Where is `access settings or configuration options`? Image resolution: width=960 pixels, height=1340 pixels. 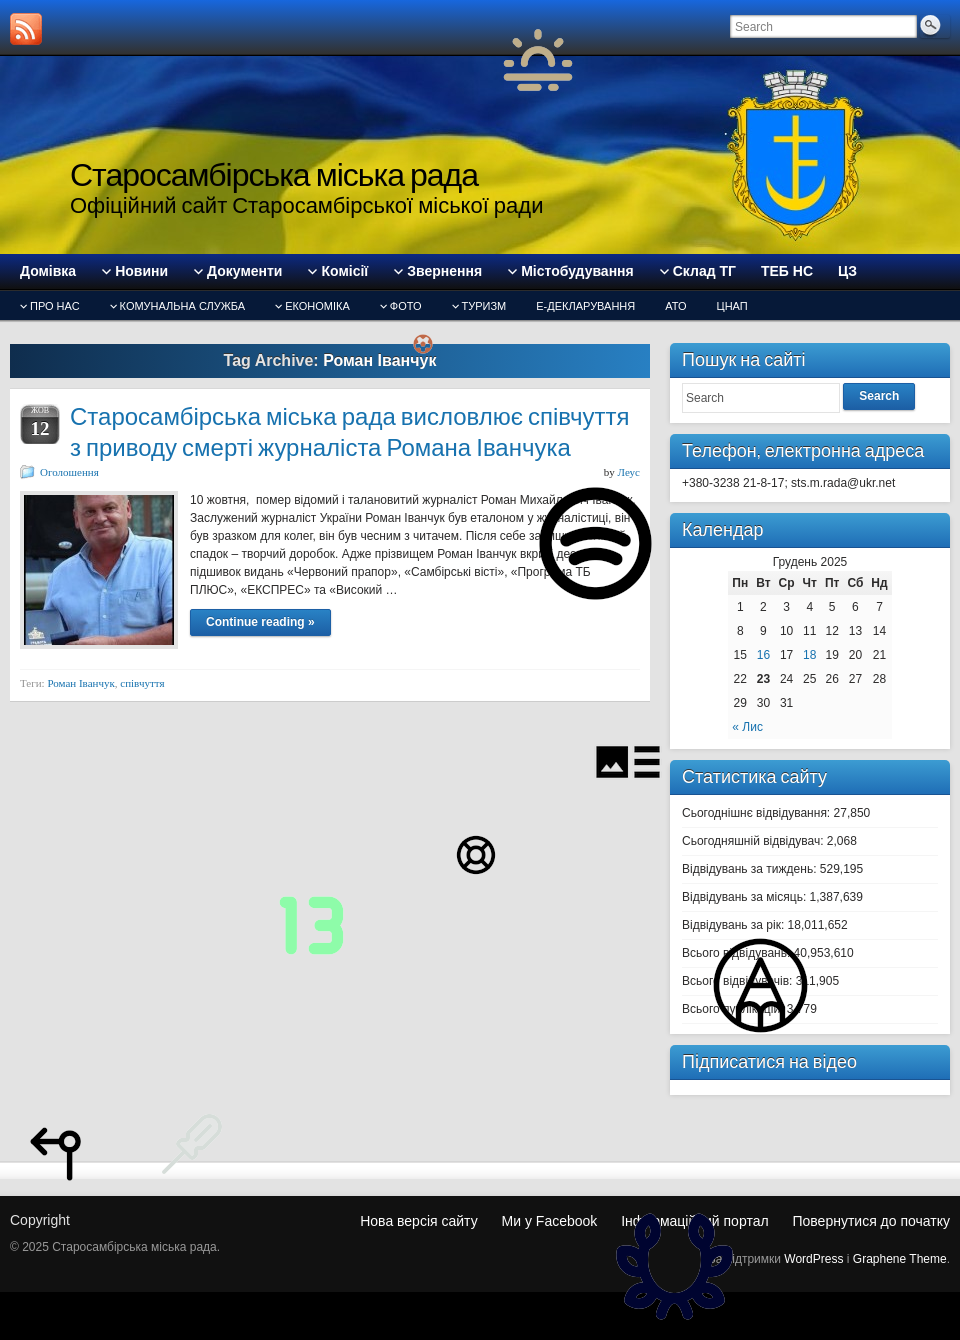 access settings or configuration options is located at coordinates (192, 1144).